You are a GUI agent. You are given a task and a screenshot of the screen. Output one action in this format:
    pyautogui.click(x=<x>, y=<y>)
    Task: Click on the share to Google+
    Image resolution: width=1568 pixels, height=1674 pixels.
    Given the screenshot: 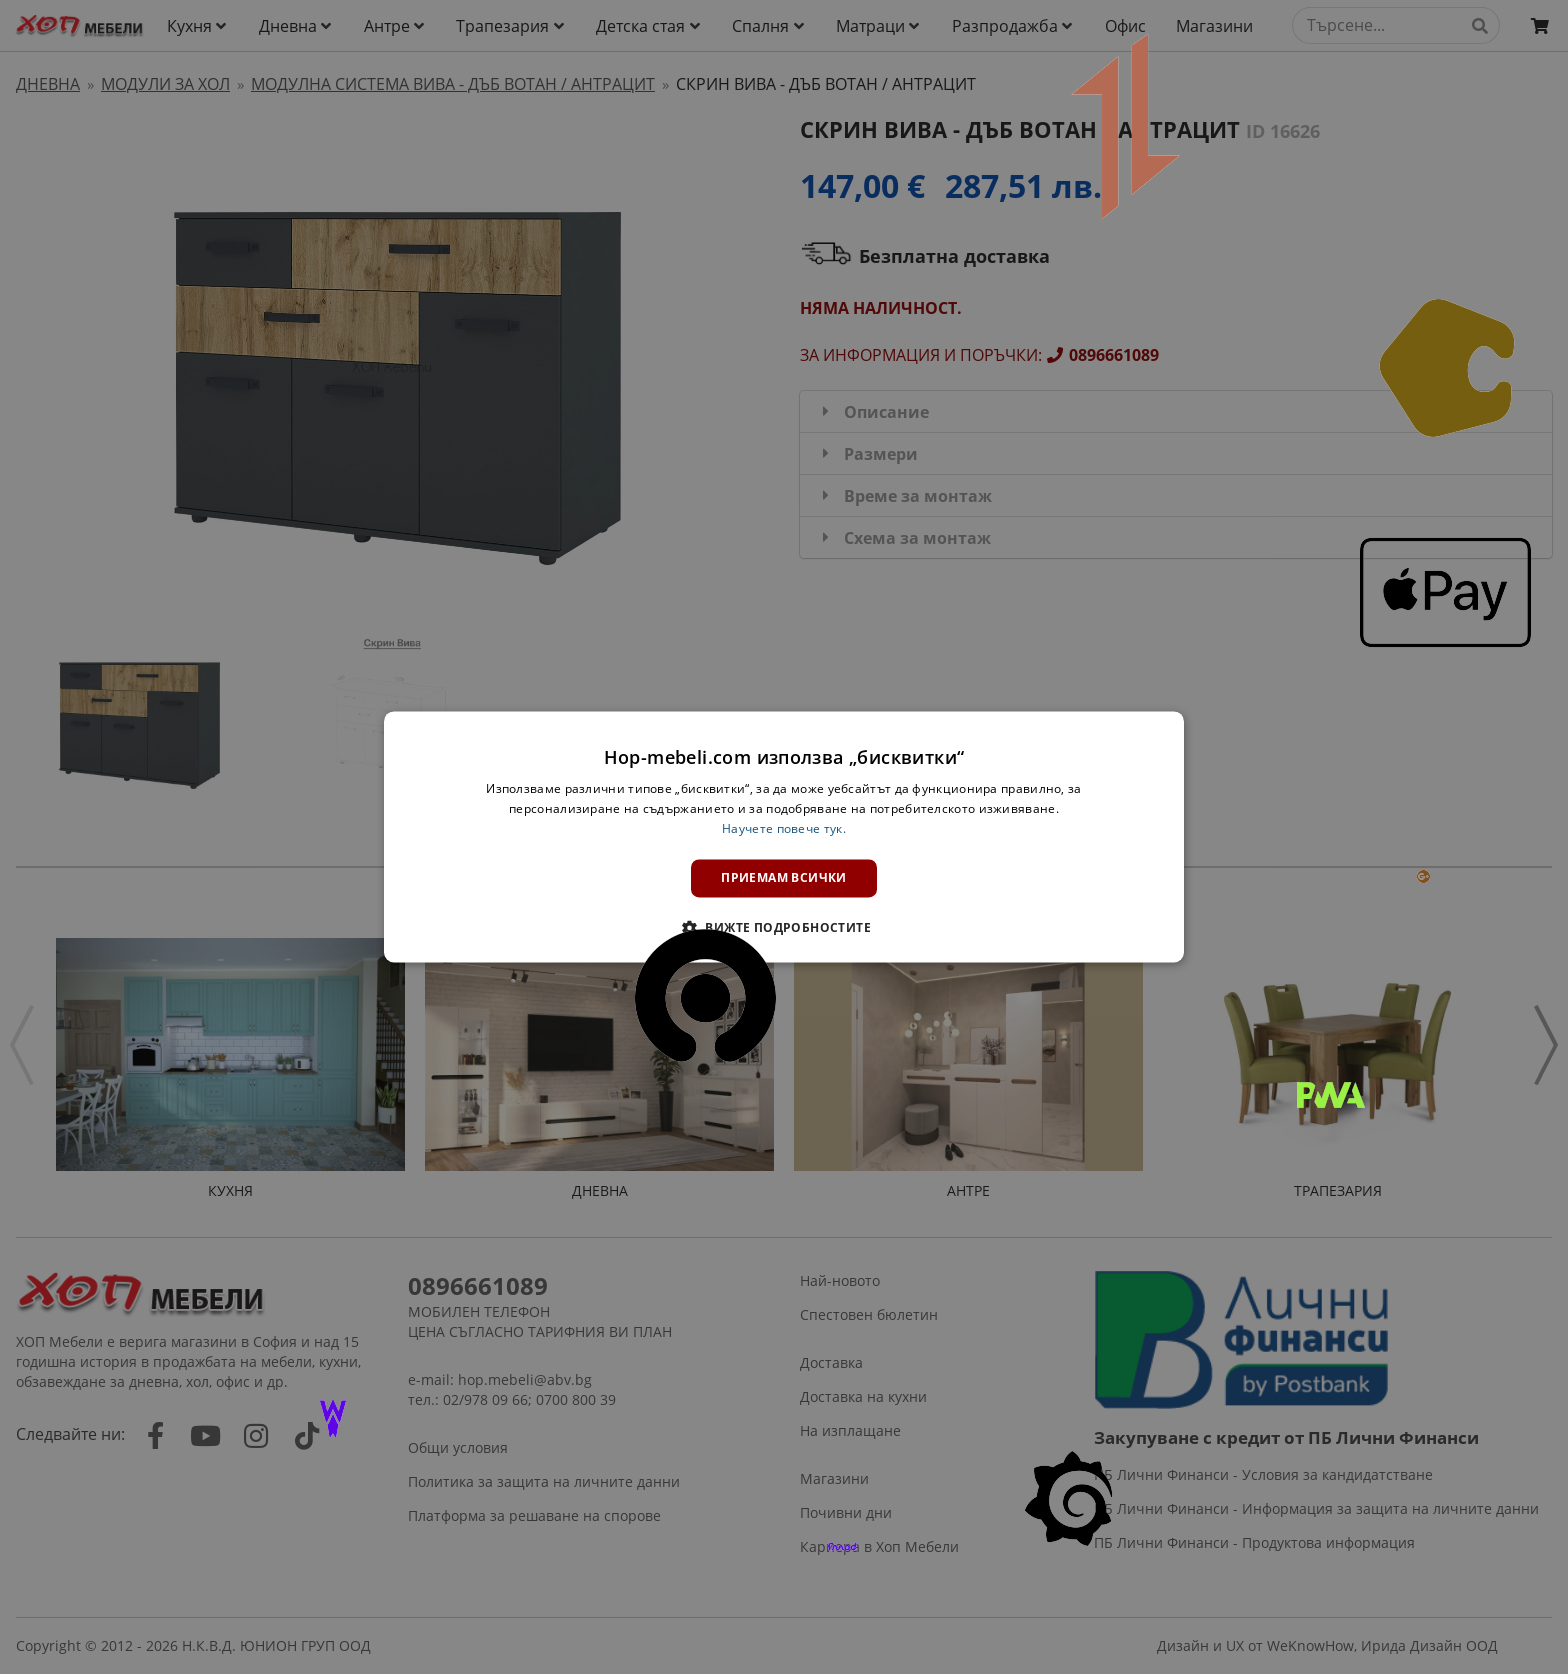 What is the action you would take?
    pyautogui.click(x=1423, y=876)
    